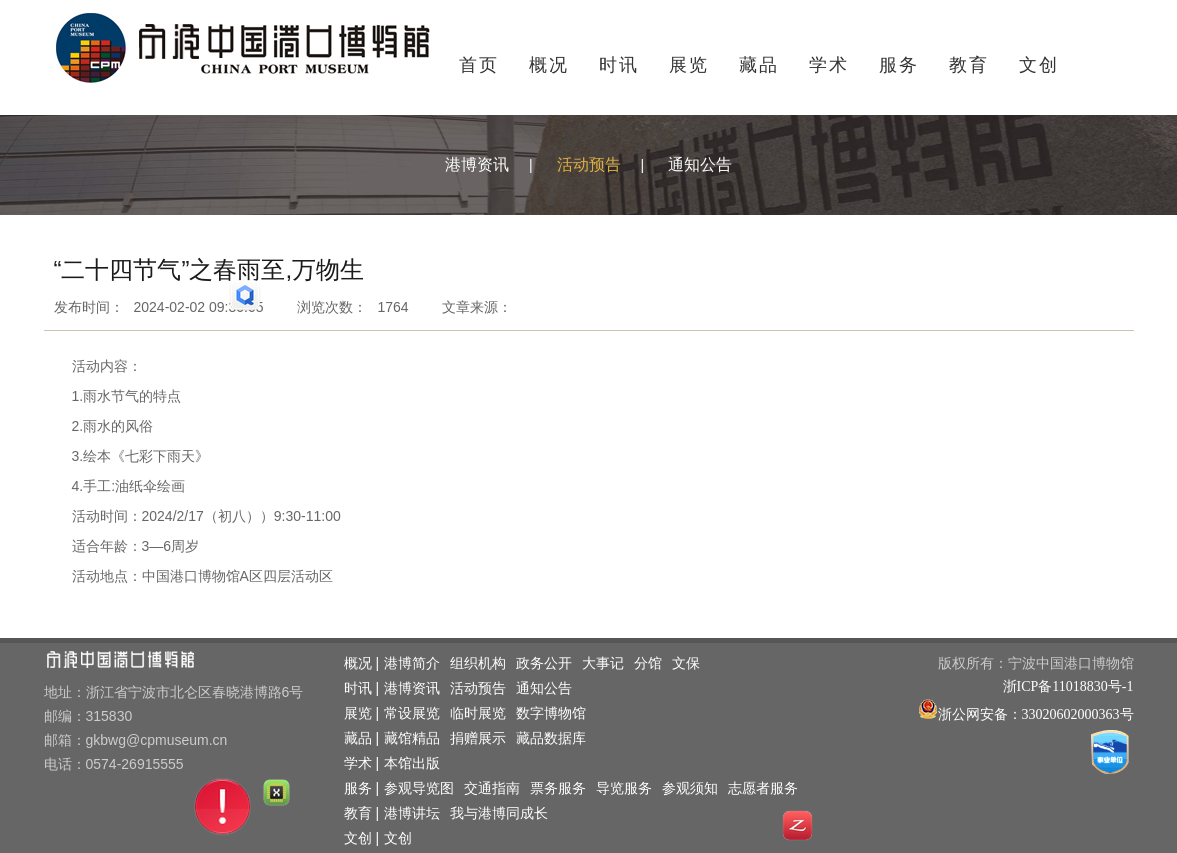  I want to click on indicates an application error or crash, so click(222, 806).